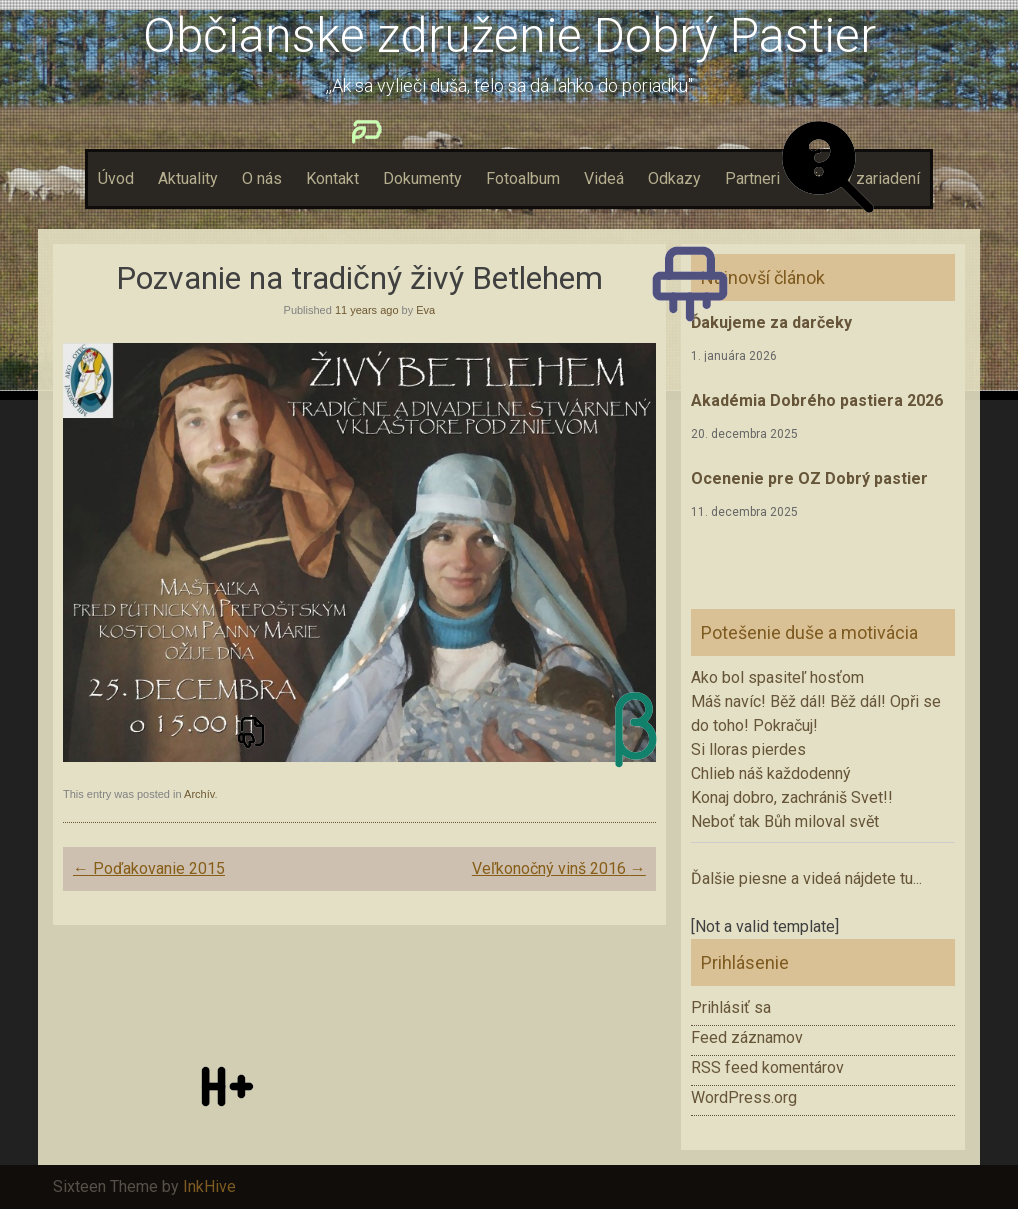 The width and height of the screenshot is (1018, 1209). I want to click on search for help or support topics, so click(828, 167).